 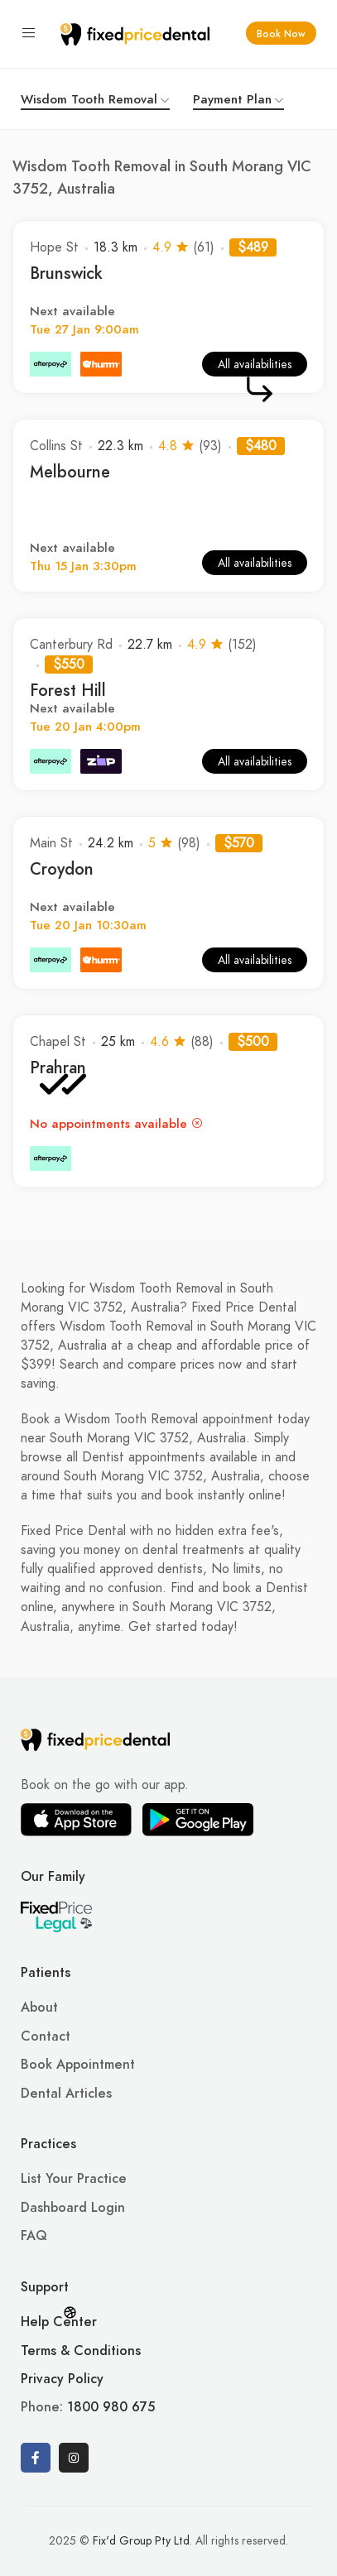 What do you see at coordinates (70, 2312) in the screenshot?
I see `view dribbble profile or portfolio` at bounding box center [70, 2312].